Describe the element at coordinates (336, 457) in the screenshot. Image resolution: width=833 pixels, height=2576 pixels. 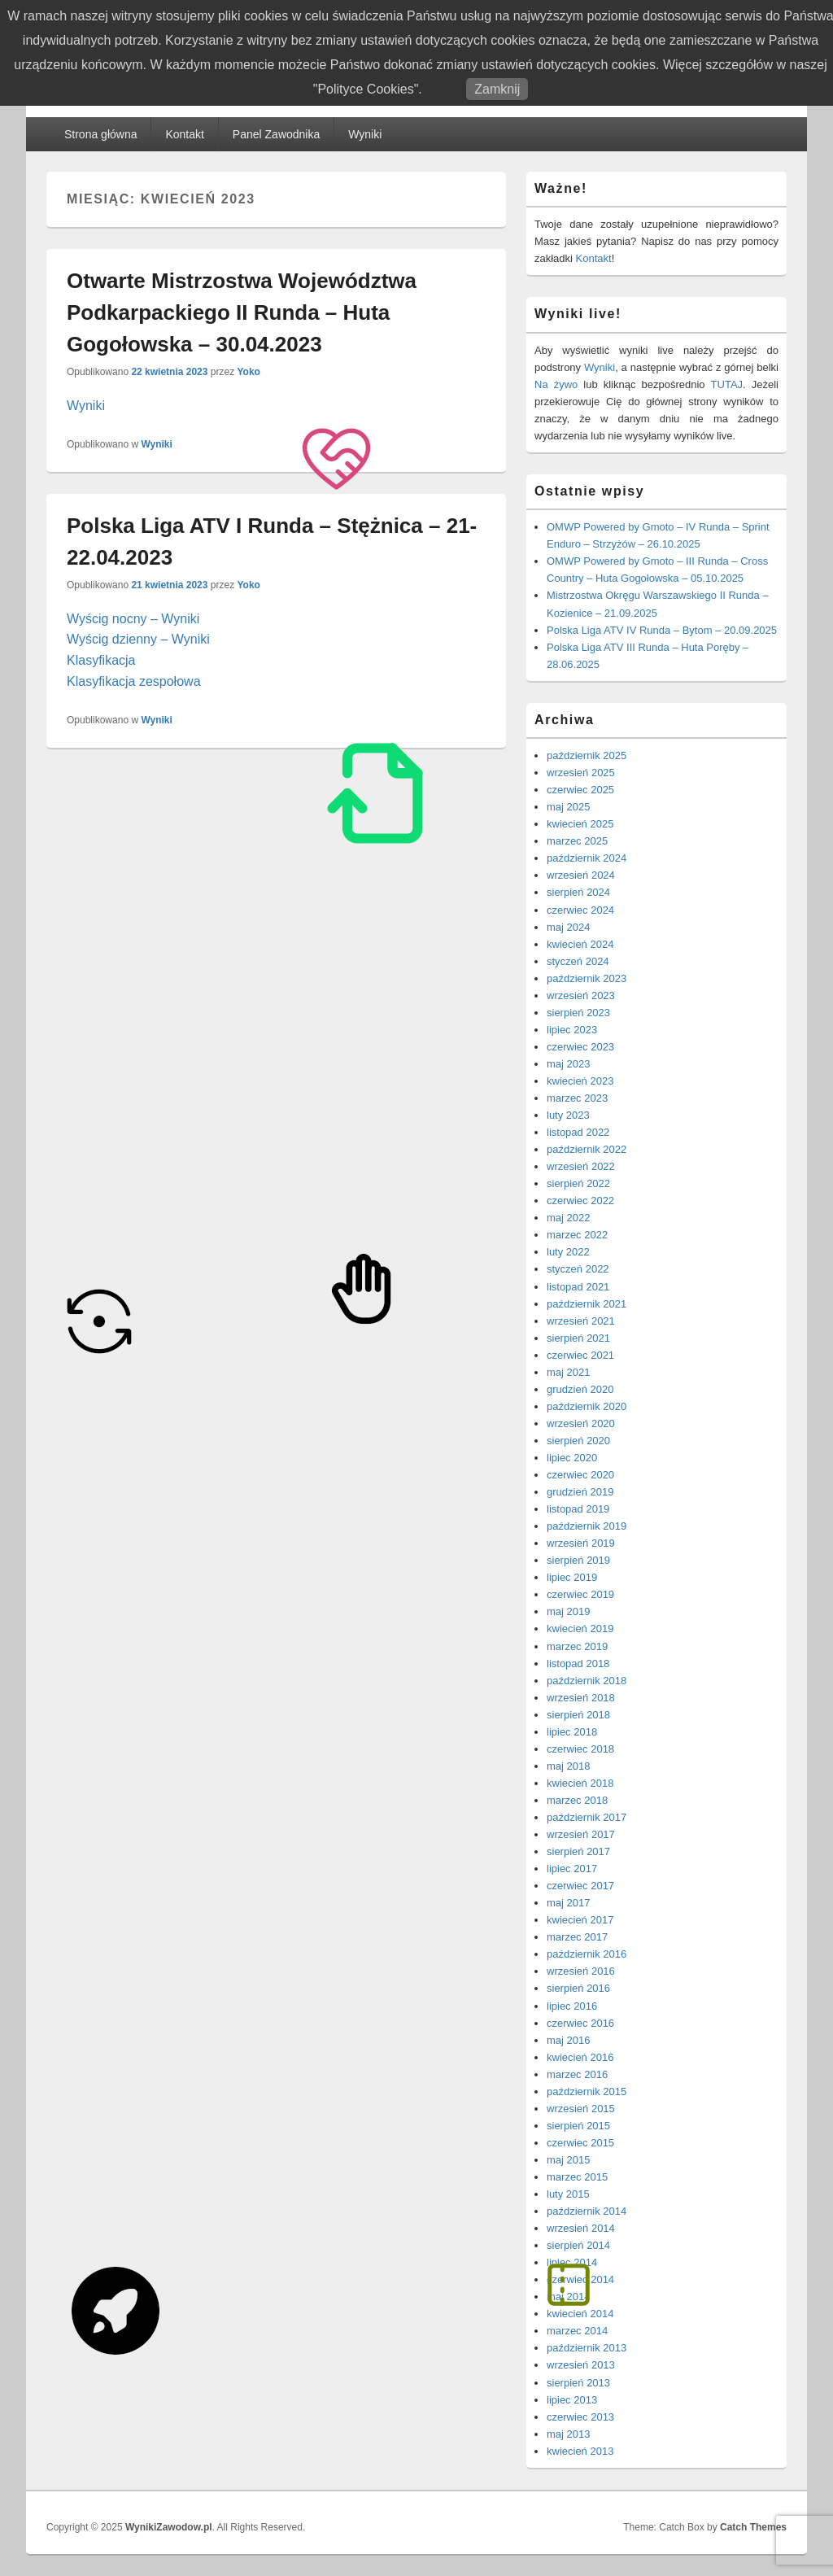
I see `view community code of conduct` at that location.